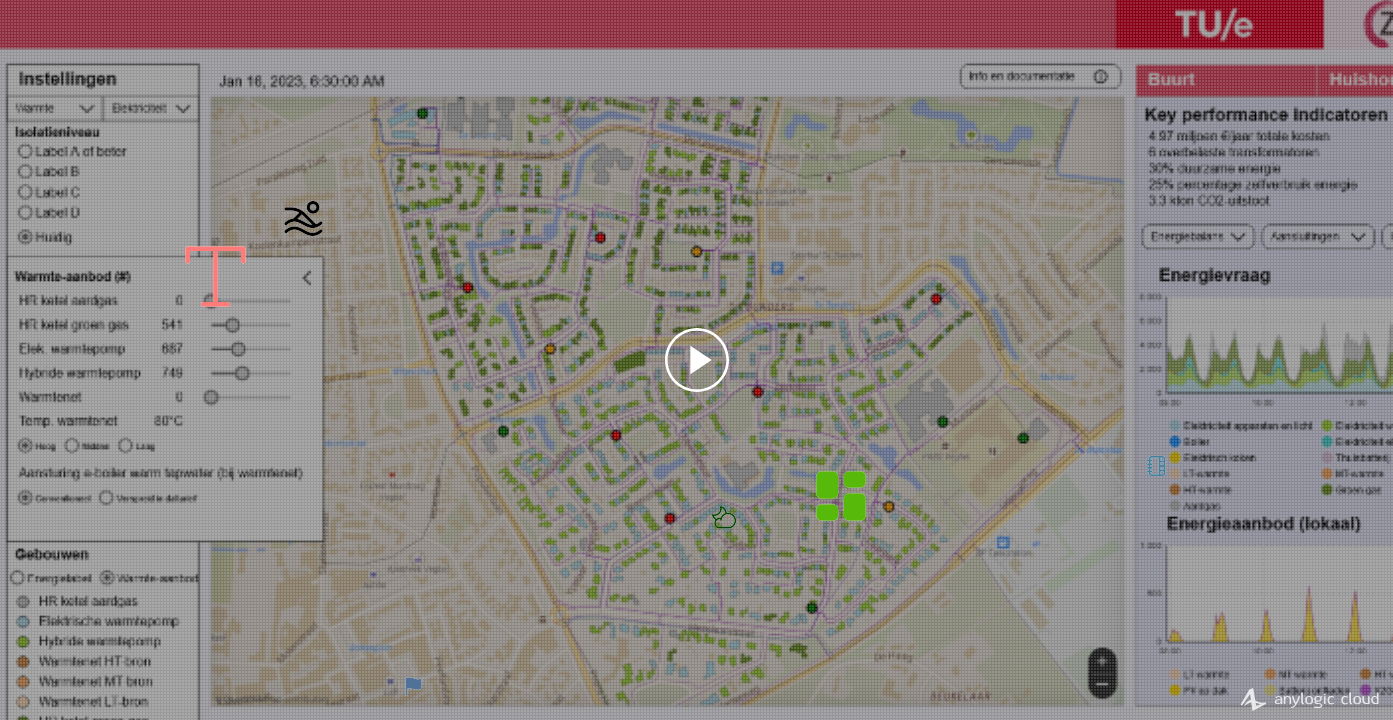  What do you see at coordinates (413, 686) in the screenshot?
I see `flag or mark an item for follow-up` at bounding box center [413, 686].